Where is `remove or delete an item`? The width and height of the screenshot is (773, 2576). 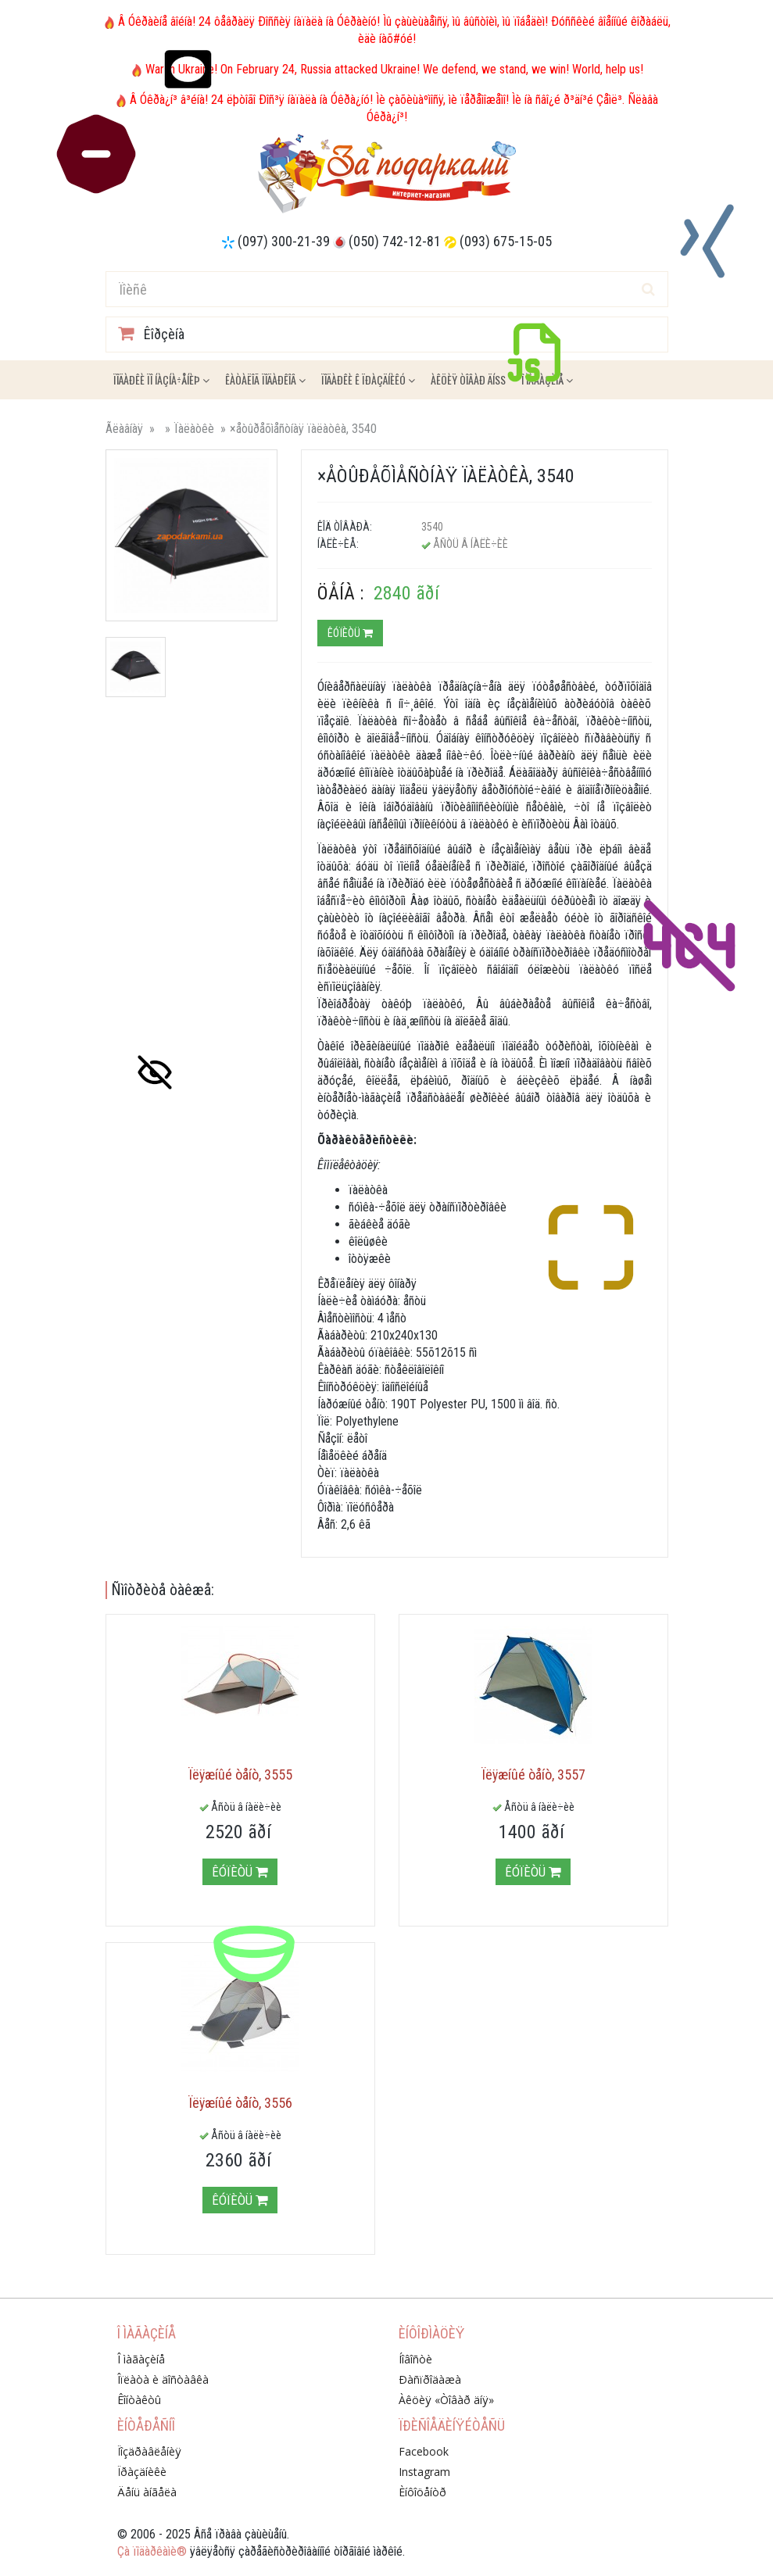 remove or delete an item is located at coordinates (96, 154).